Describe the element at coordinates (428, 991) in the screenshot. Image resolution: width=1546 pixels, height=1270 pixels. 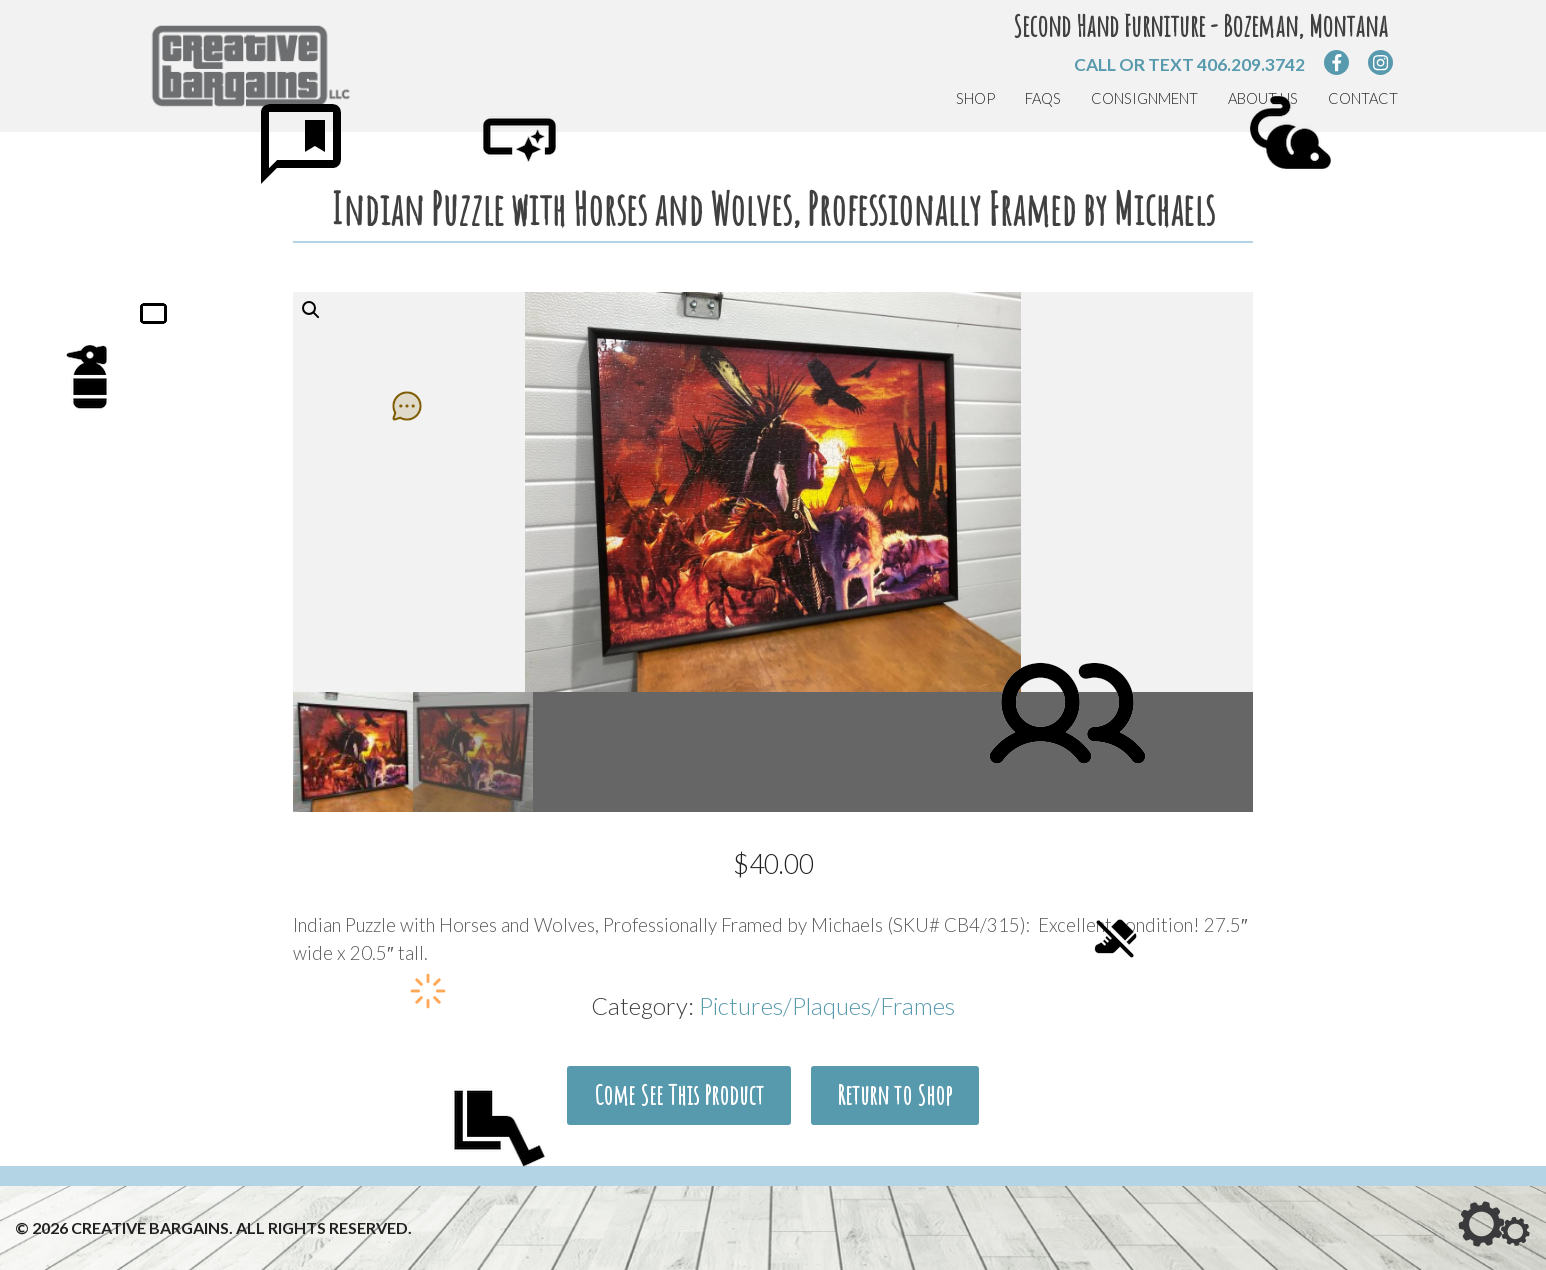
I see `loading content in progress` at that location.